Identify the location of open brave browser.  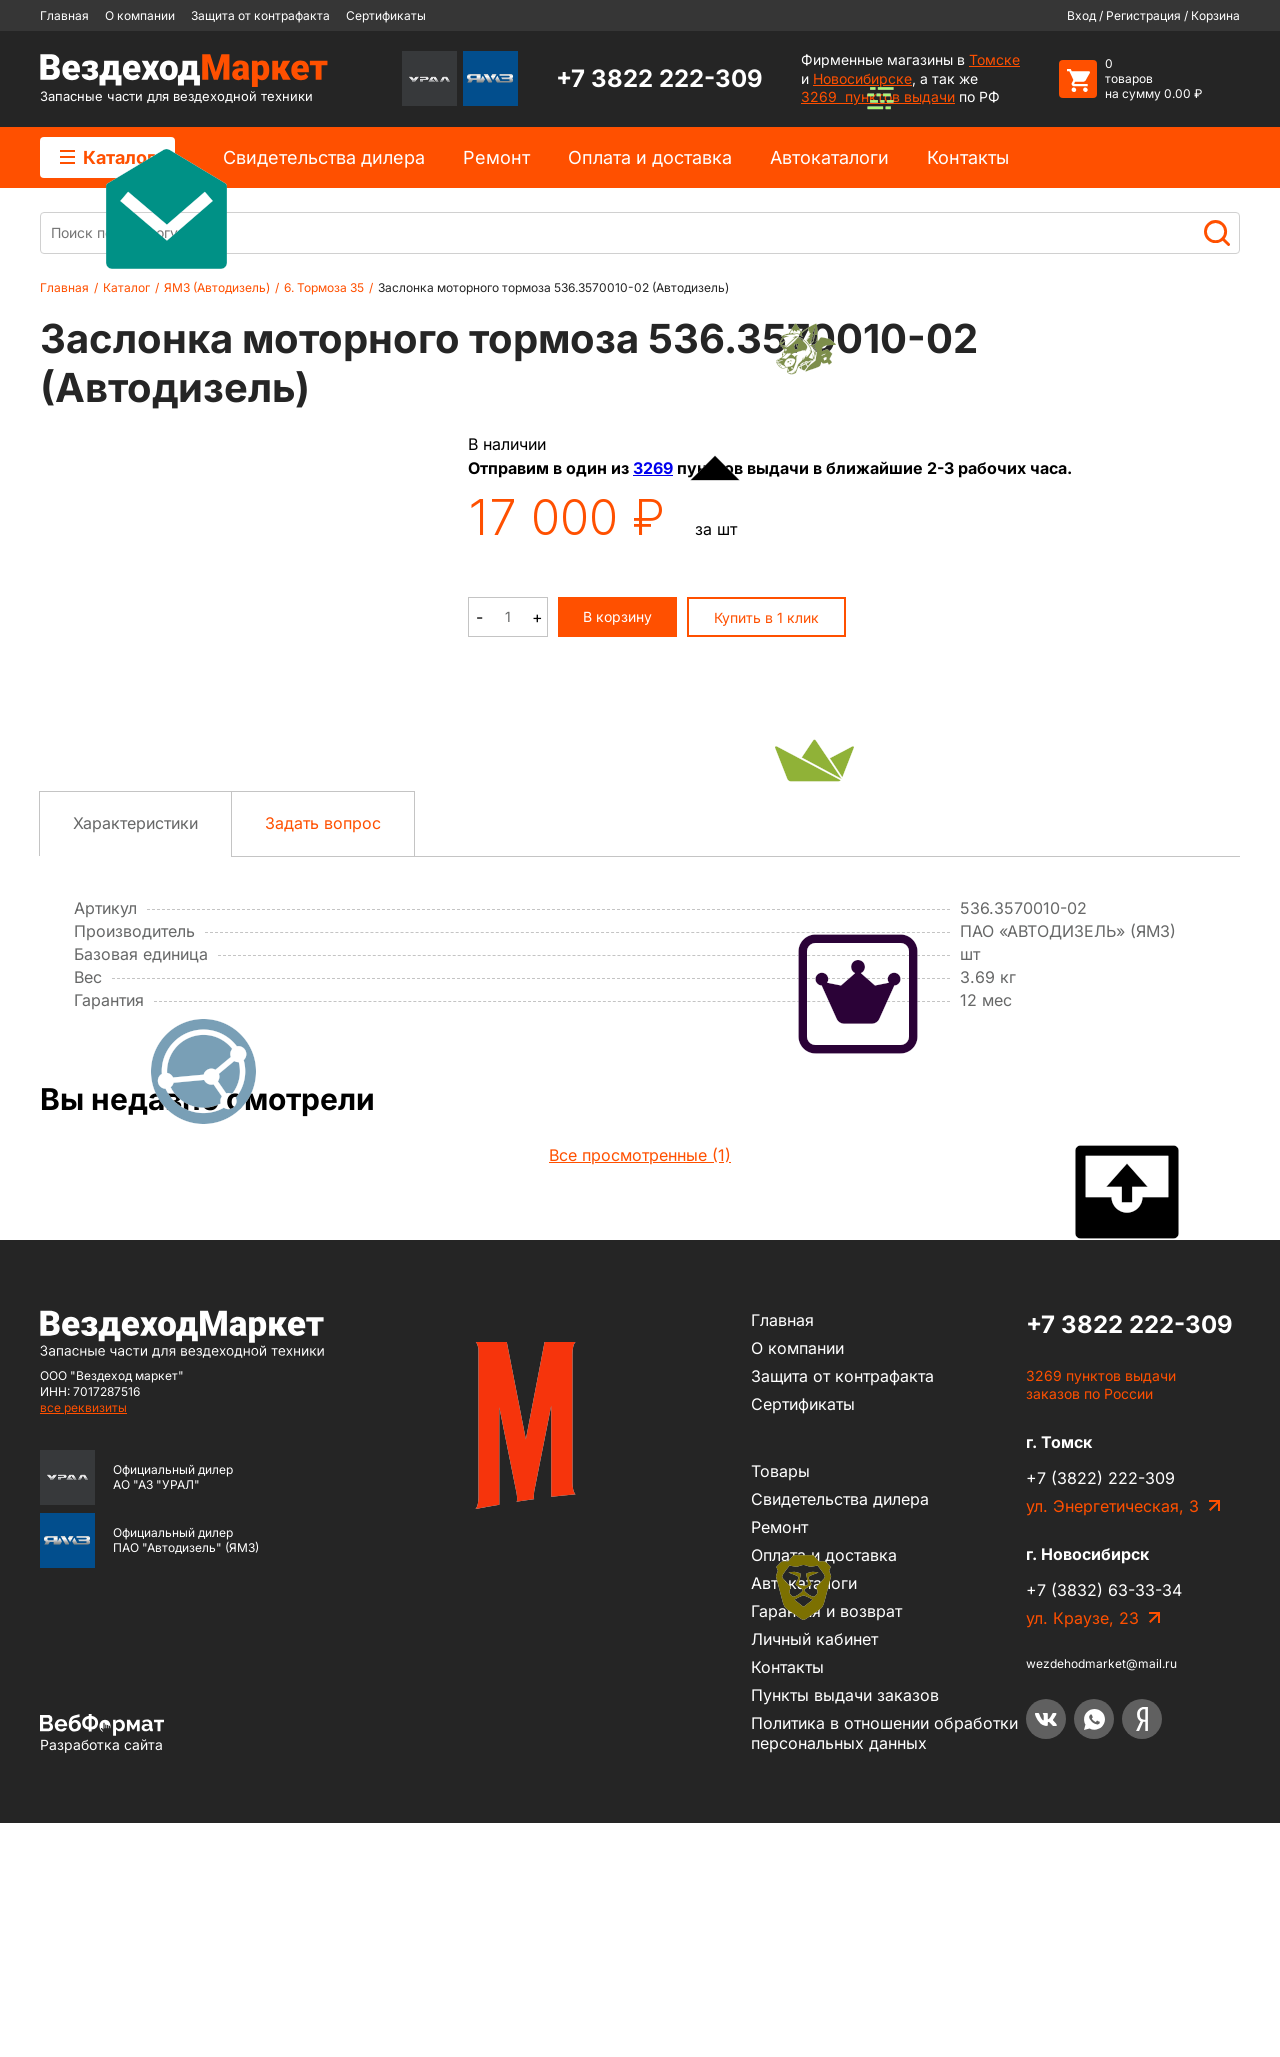
(803, 1587).